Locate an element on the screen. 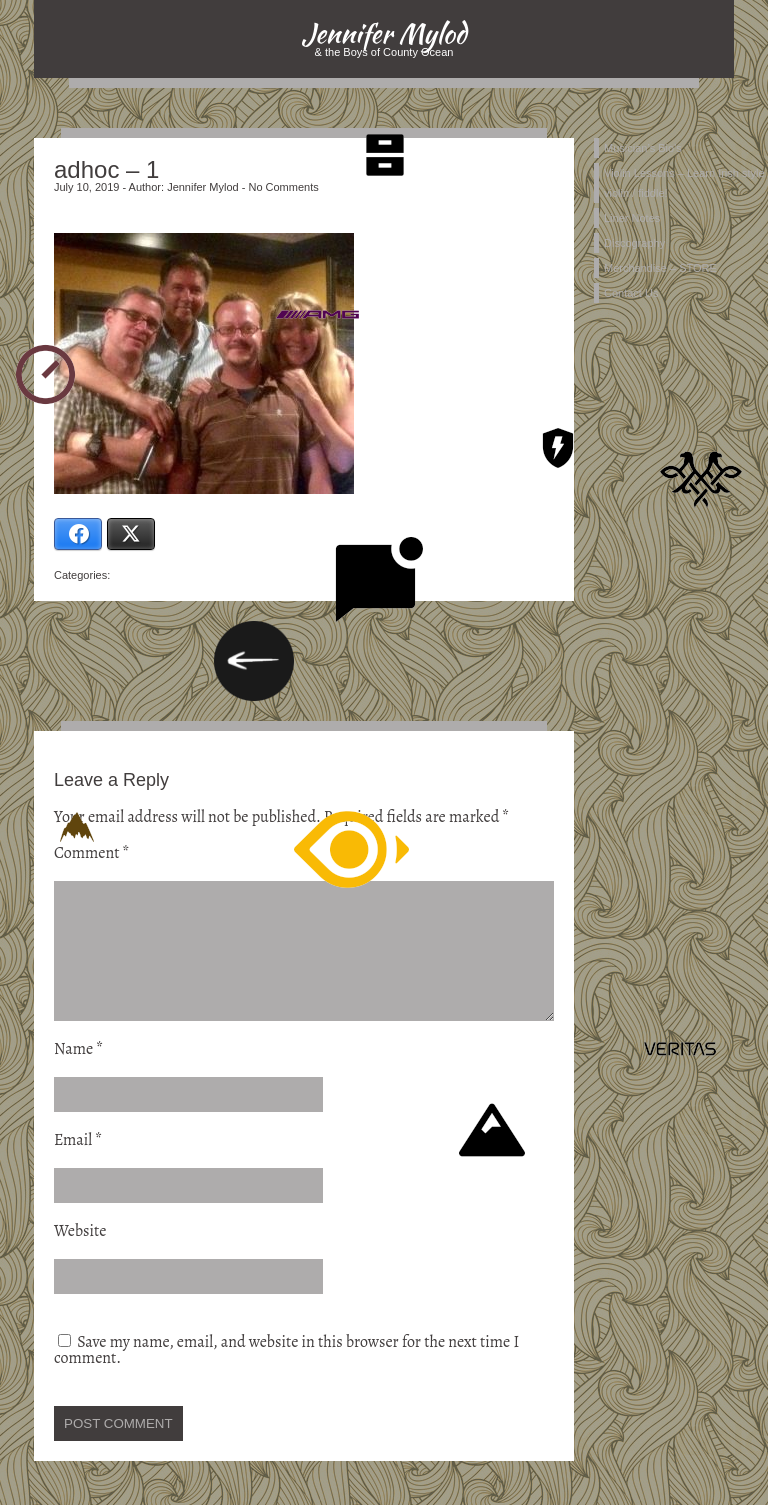  air serbia airline logo is located at coordinates (701, 480).